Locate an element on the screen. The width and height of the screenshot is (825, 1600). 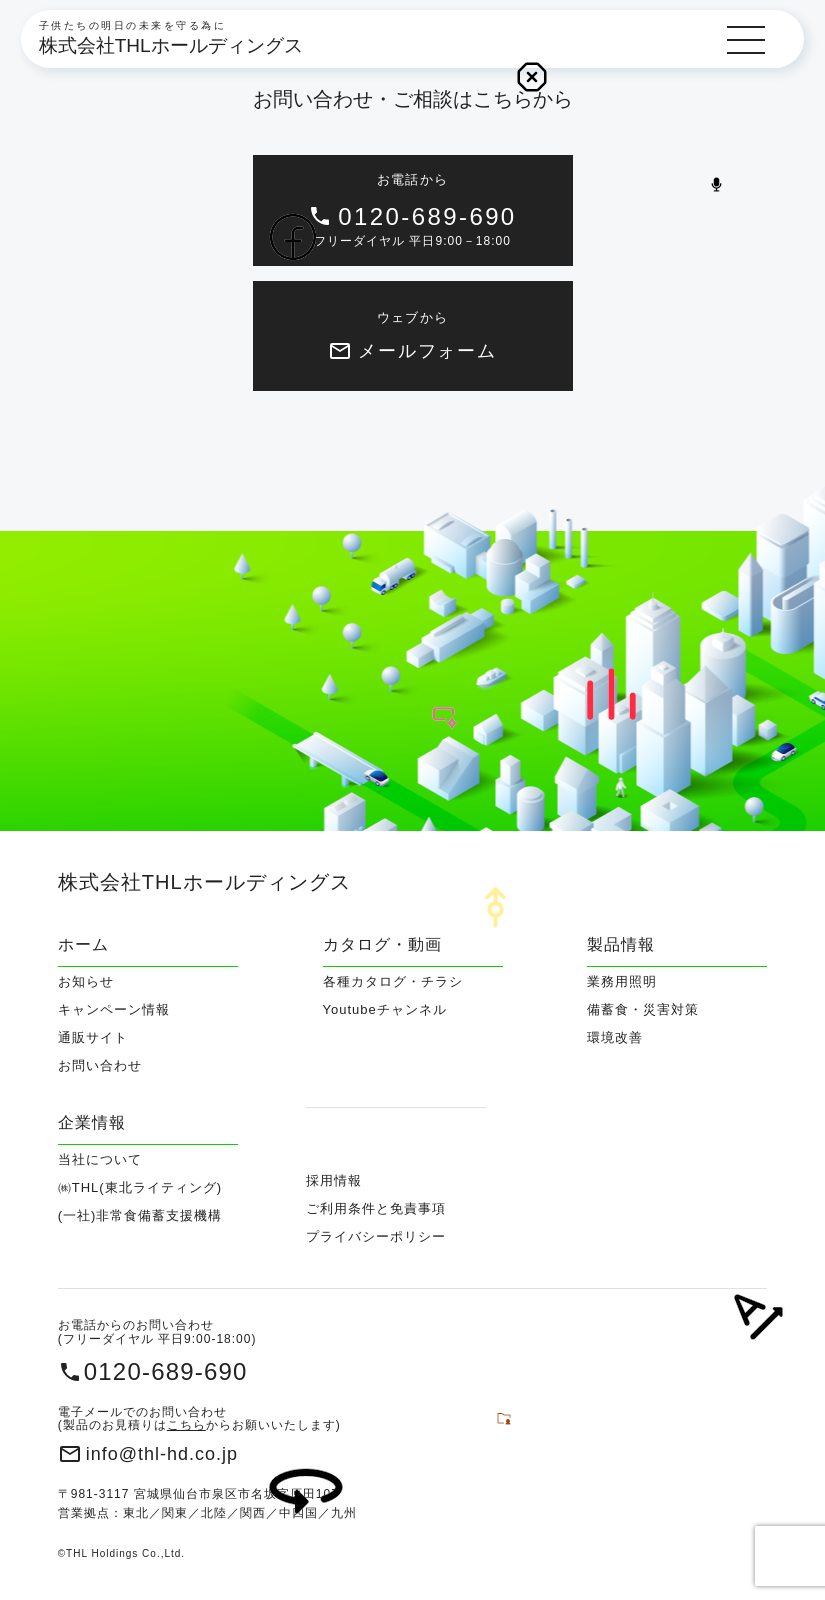
enable AI-assisted text input is located at coordinates (443, 714).